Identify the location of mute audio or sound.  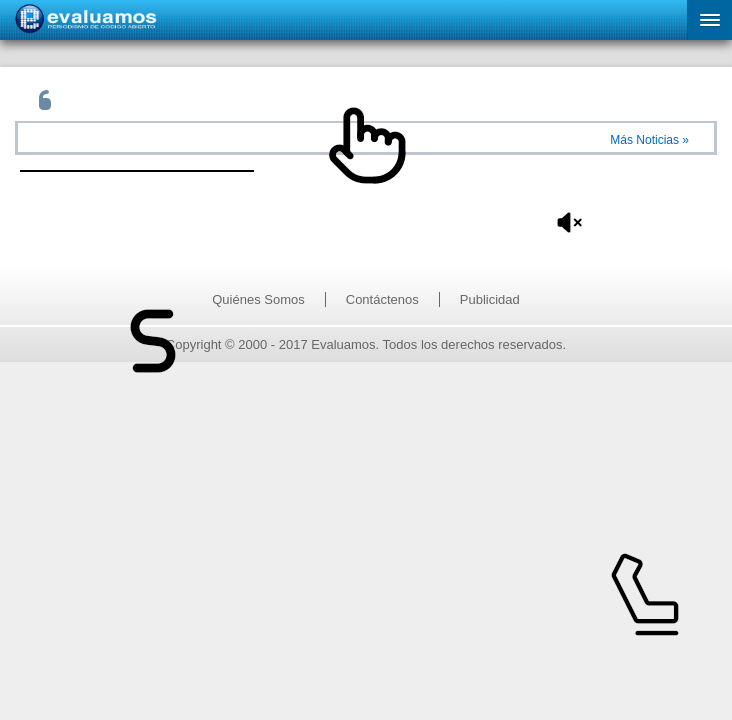
(570, 222).